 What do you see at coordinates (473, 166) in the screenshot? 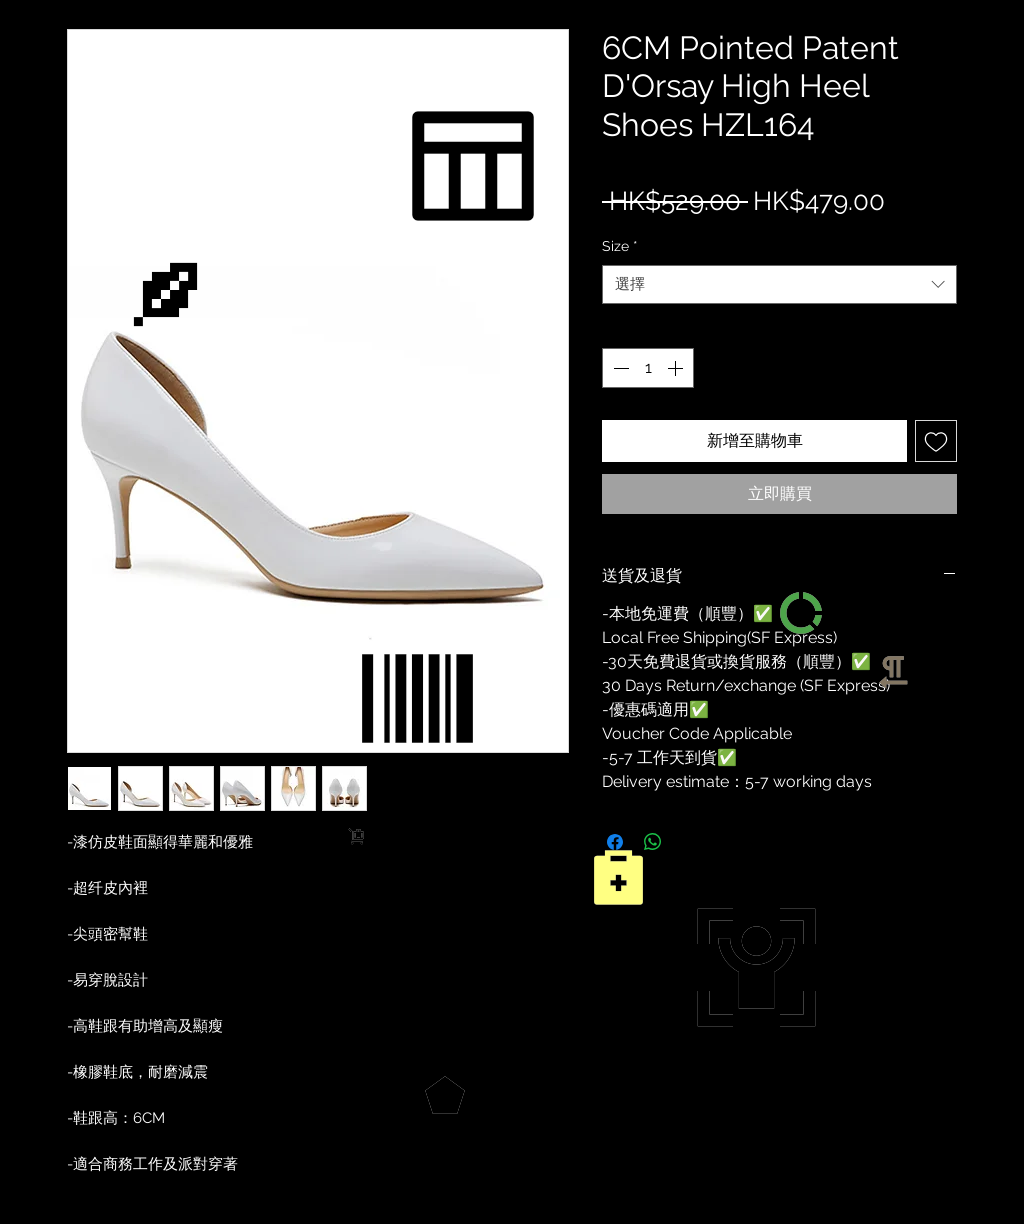
I see `insert a table into a document` at bounding box center [473, 166].